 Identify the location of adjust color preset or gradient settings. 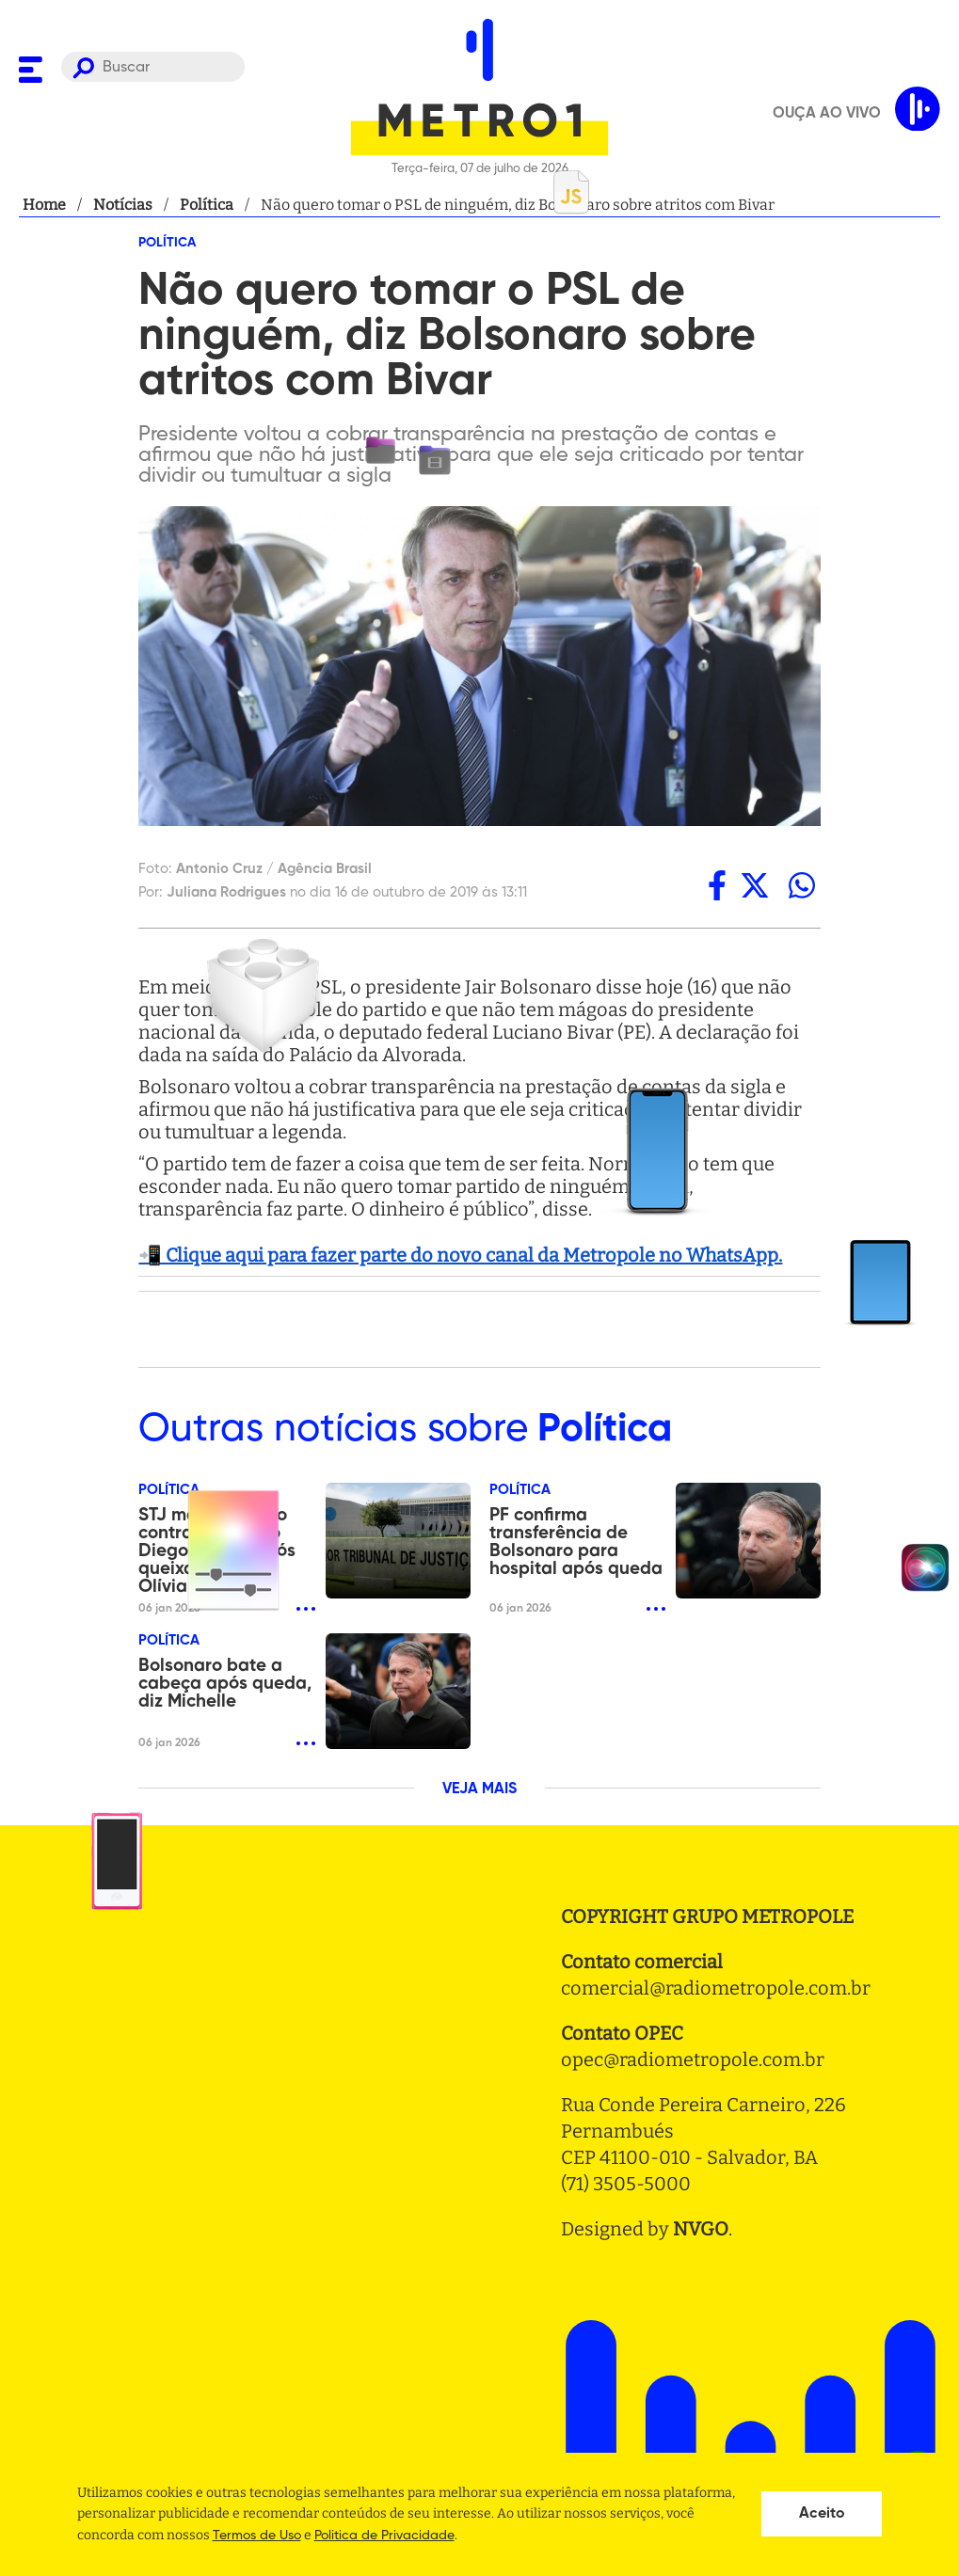
(233, 1550).